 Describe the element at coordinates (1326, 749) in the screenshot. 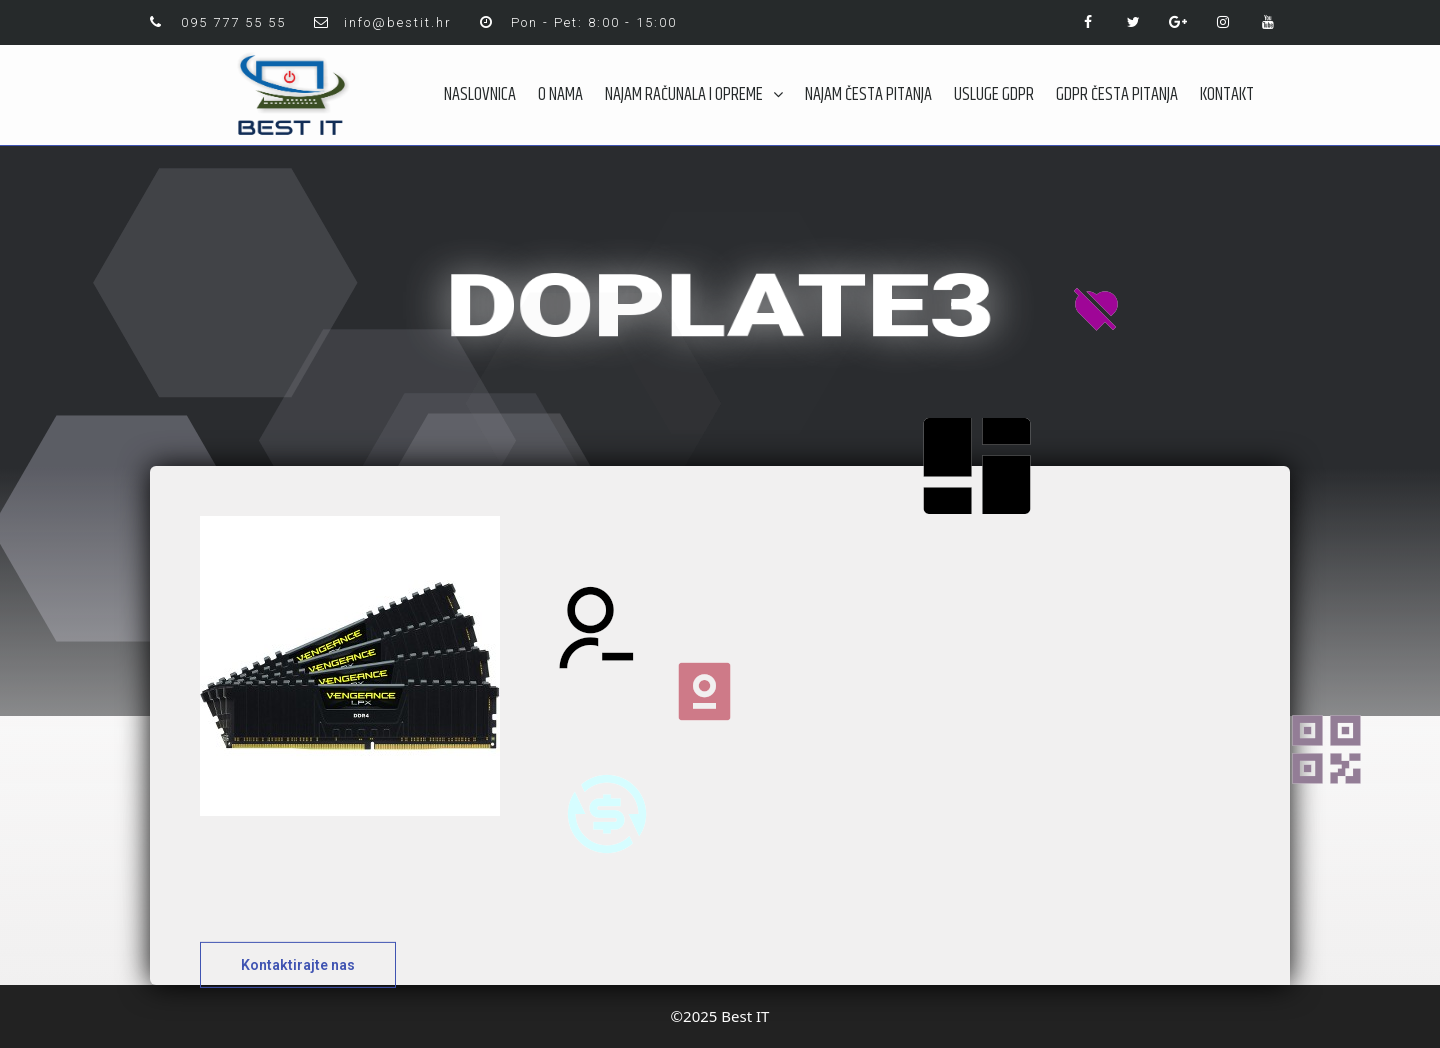

I see `scan or generate a QR code` at that location.